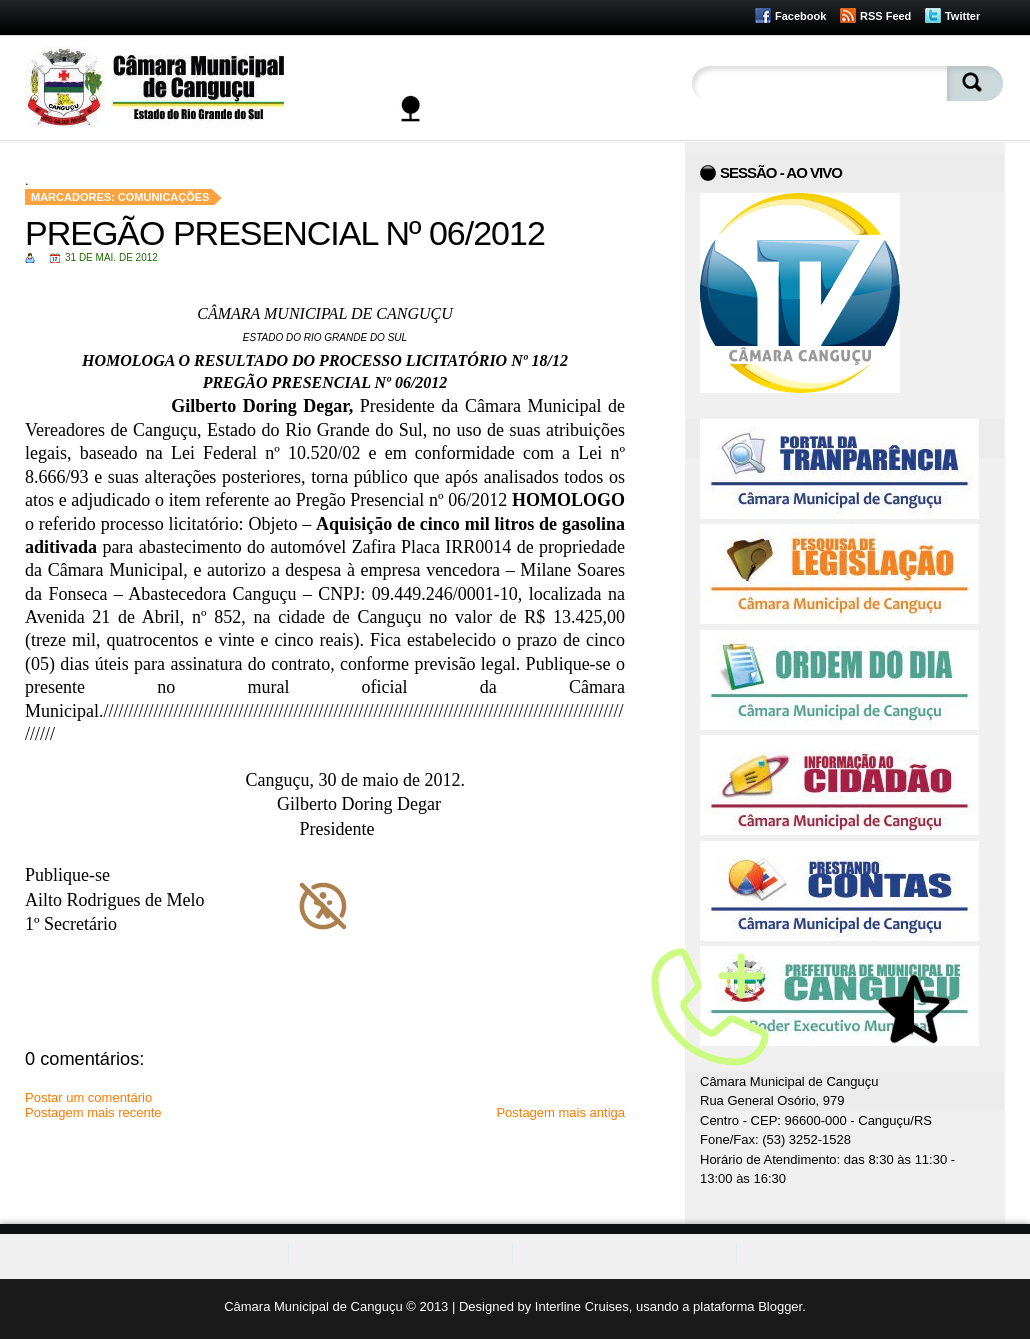 The image size is (1030, 1339). Describe the element at coordinates (410, 108) in the screenshot. I see `view nature or outdoor photos` at that location.